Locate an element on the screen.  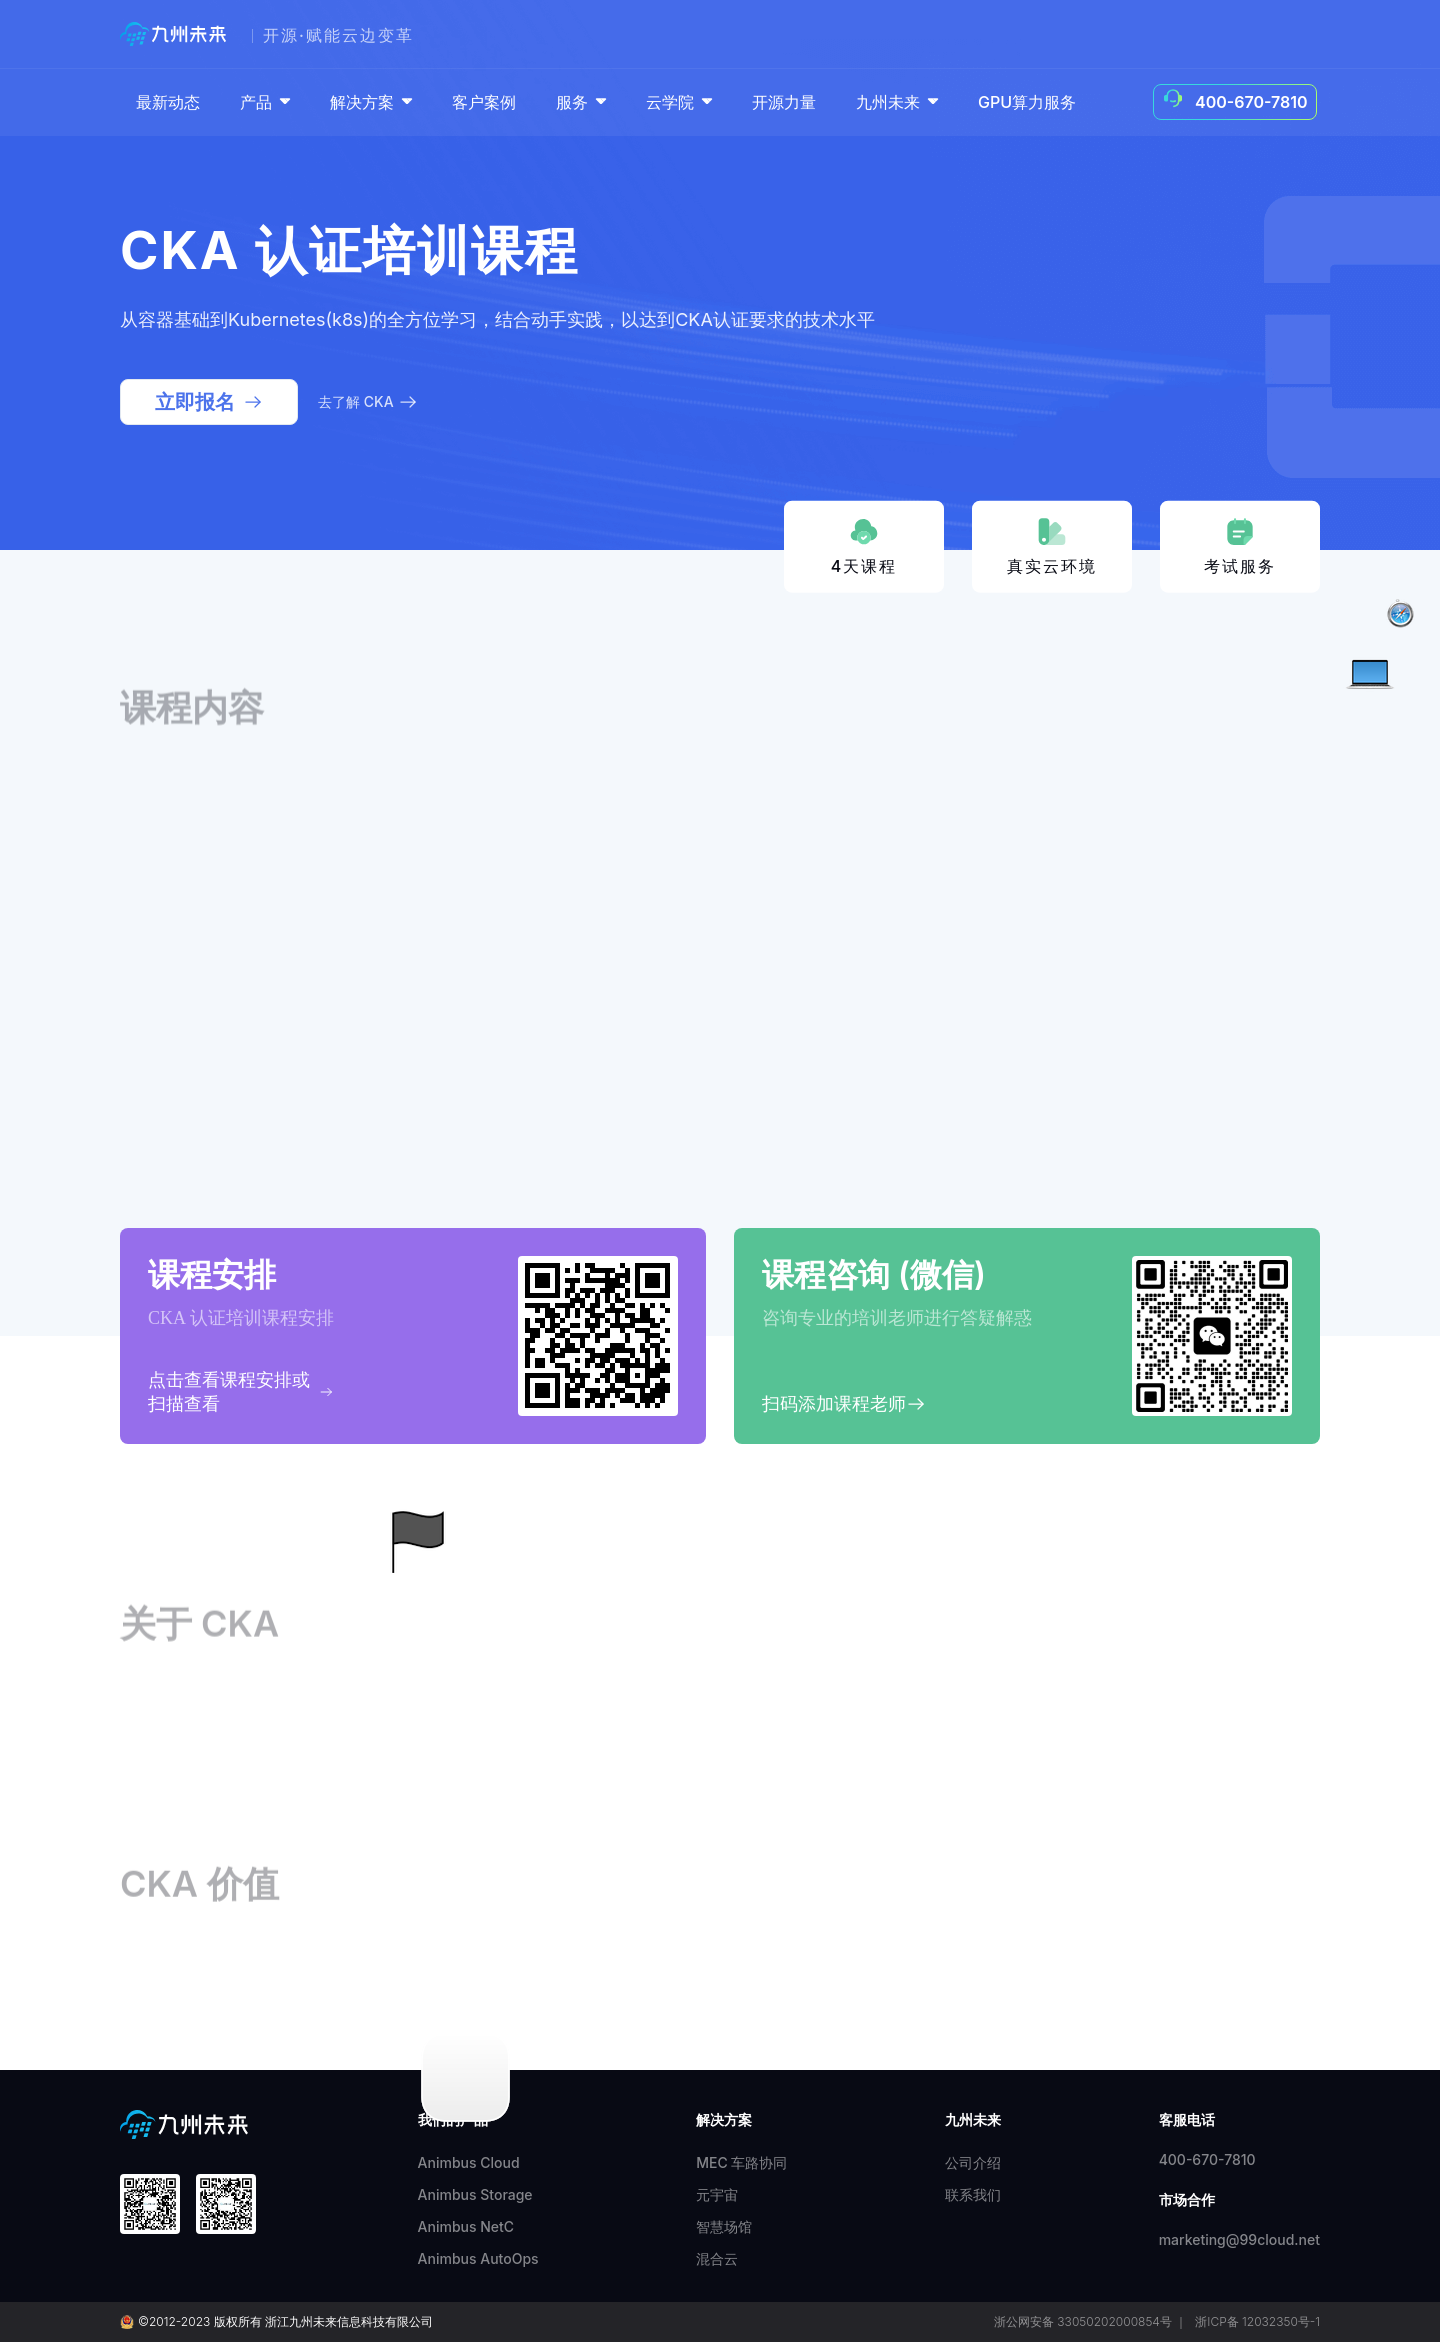
view flagged emails is located at coordinates (418, 1542).